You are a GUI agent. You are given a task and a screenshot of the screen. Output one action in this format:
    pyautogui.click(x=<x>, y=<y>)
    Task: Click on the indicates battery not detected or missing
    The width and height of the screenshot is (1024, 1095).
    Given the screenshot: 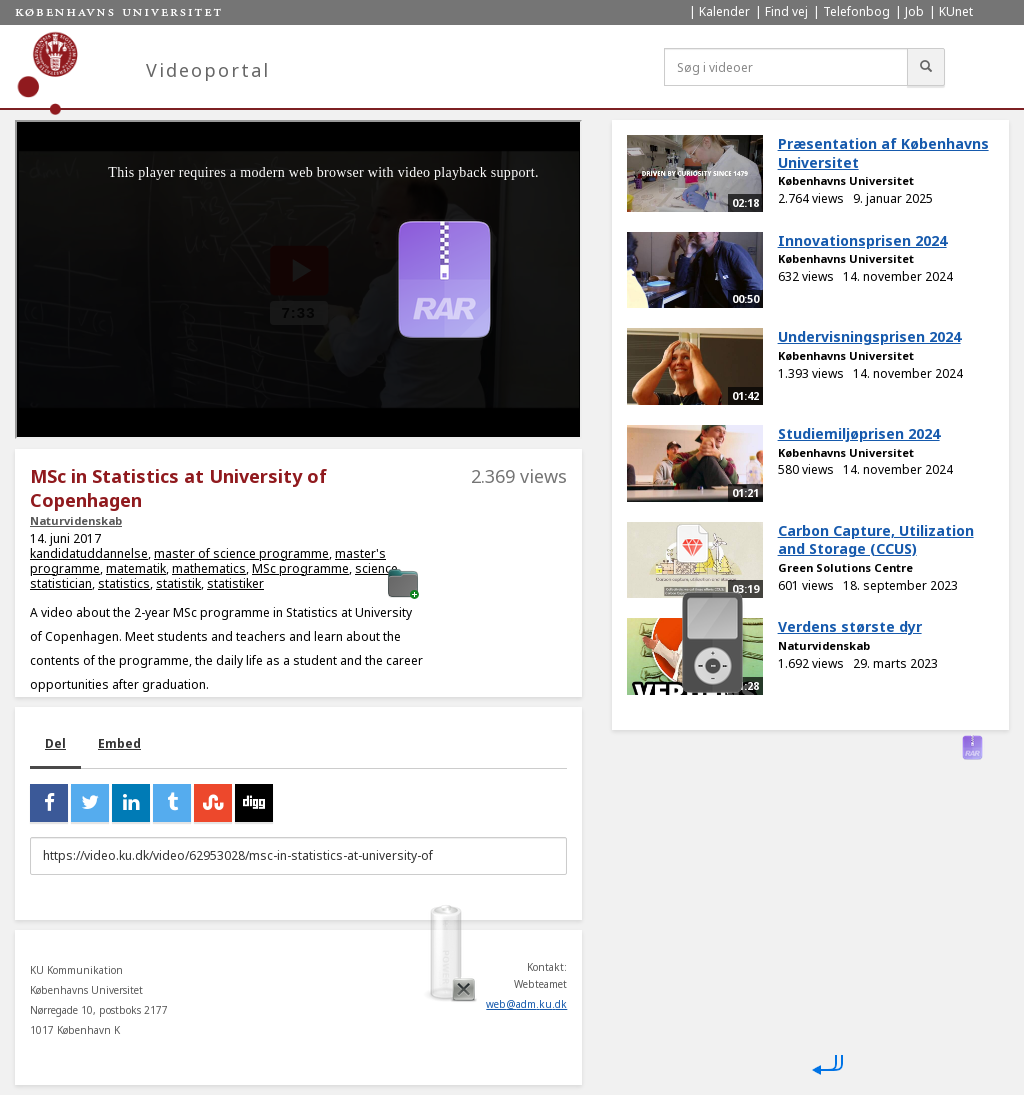 What is the action you would take?
    pyautogui.click(x=446, y=954)
    